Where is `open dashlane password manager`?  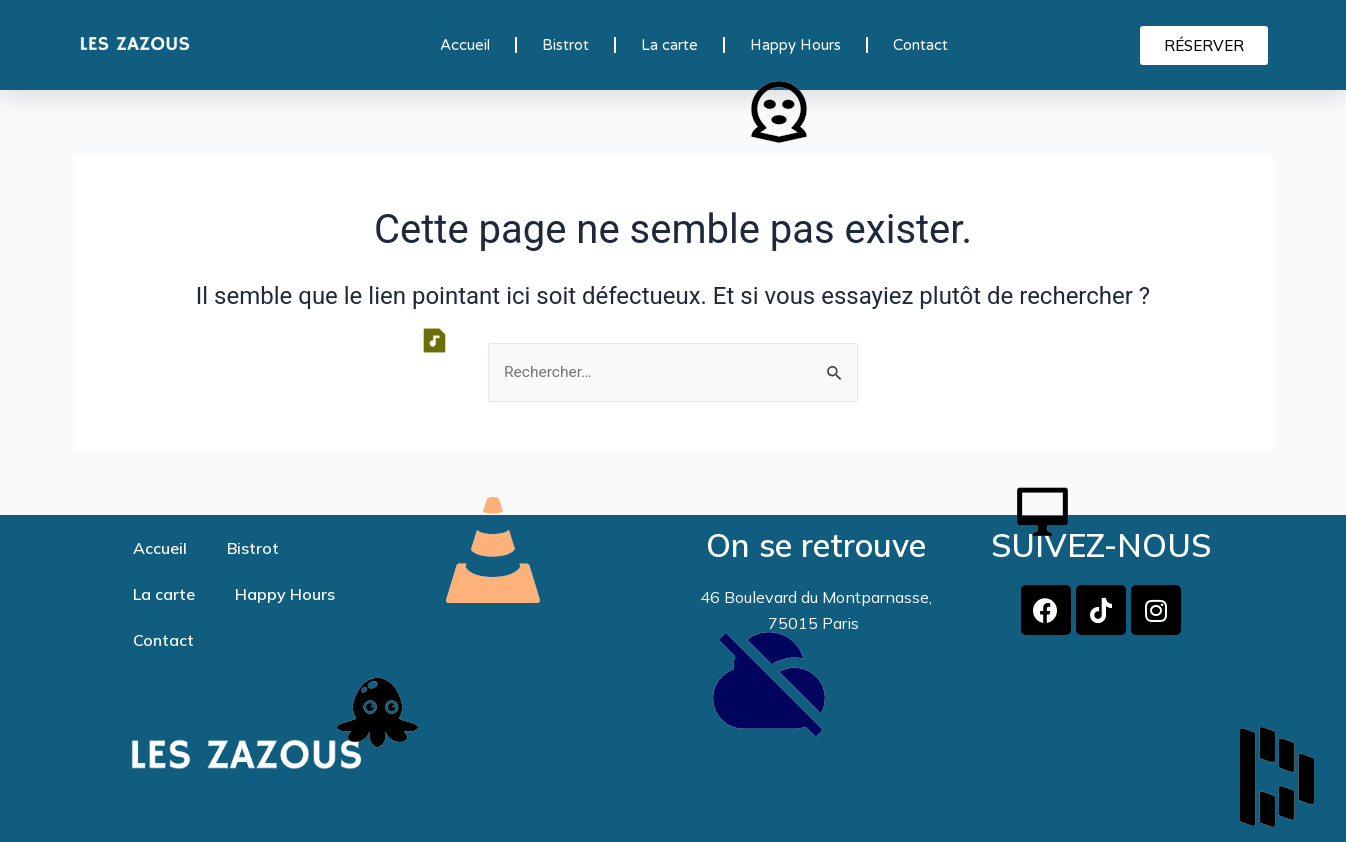
open dashlane password manager is located at coordinates (1277, 777).